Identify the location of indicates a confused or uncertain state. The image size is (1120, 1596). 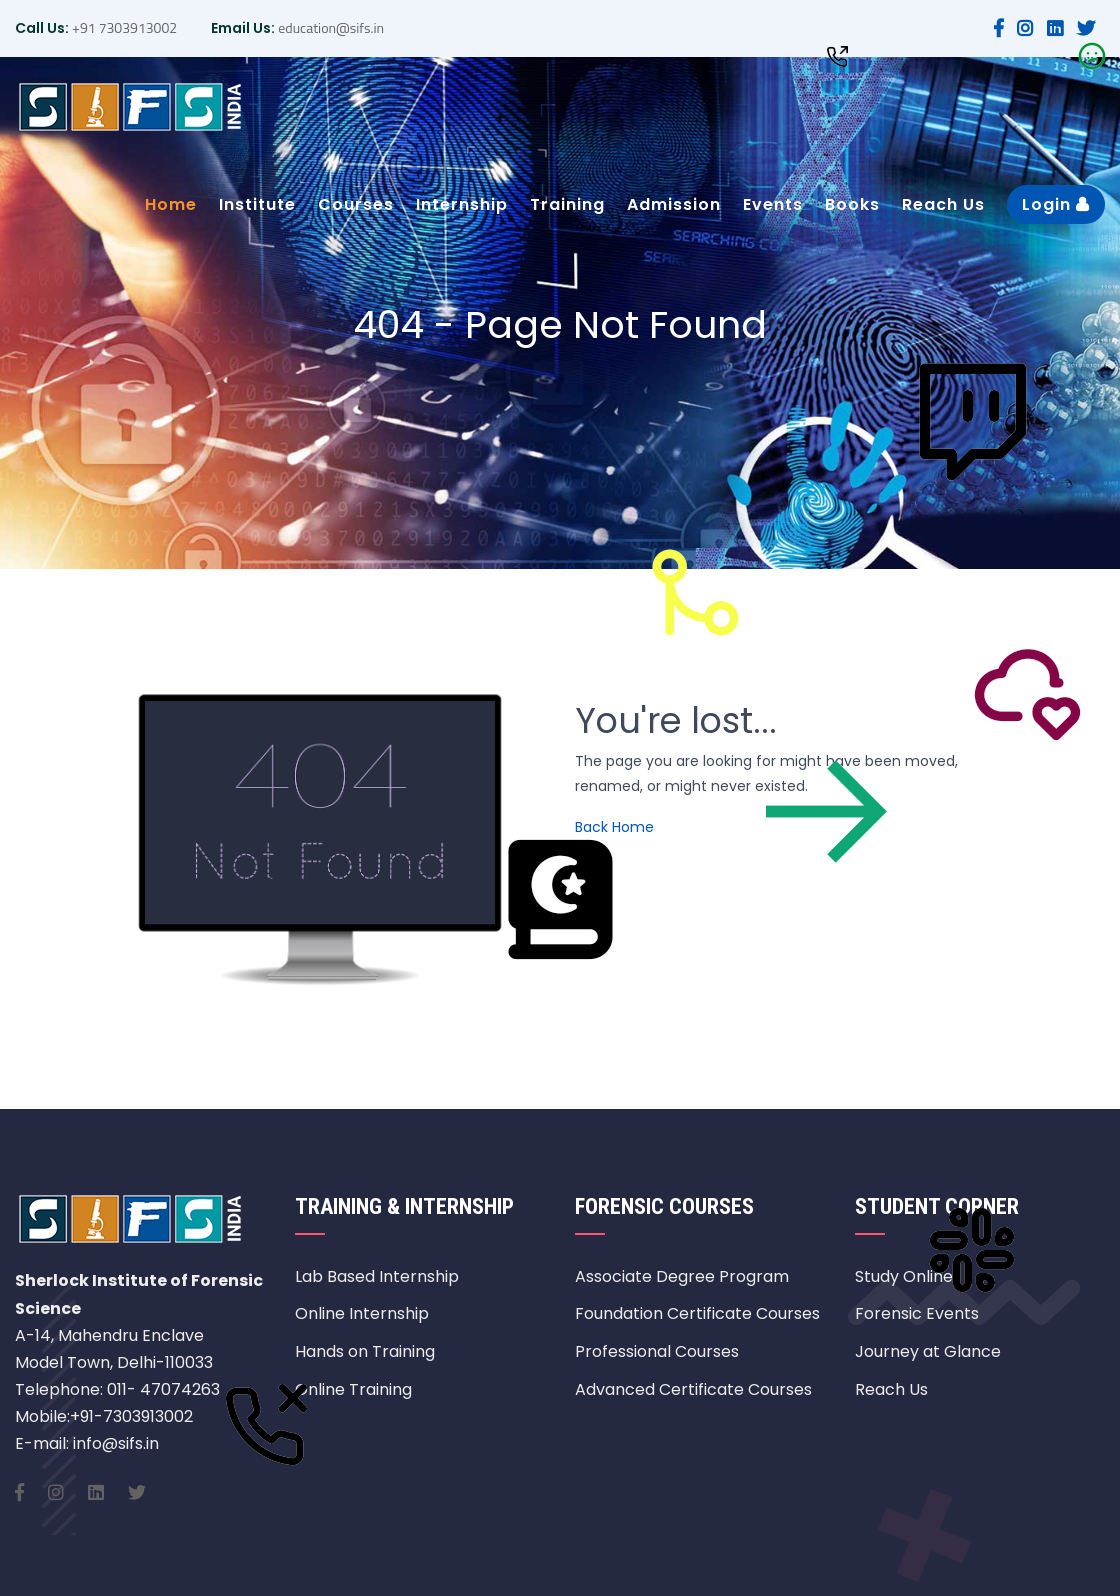
(1092, 56).